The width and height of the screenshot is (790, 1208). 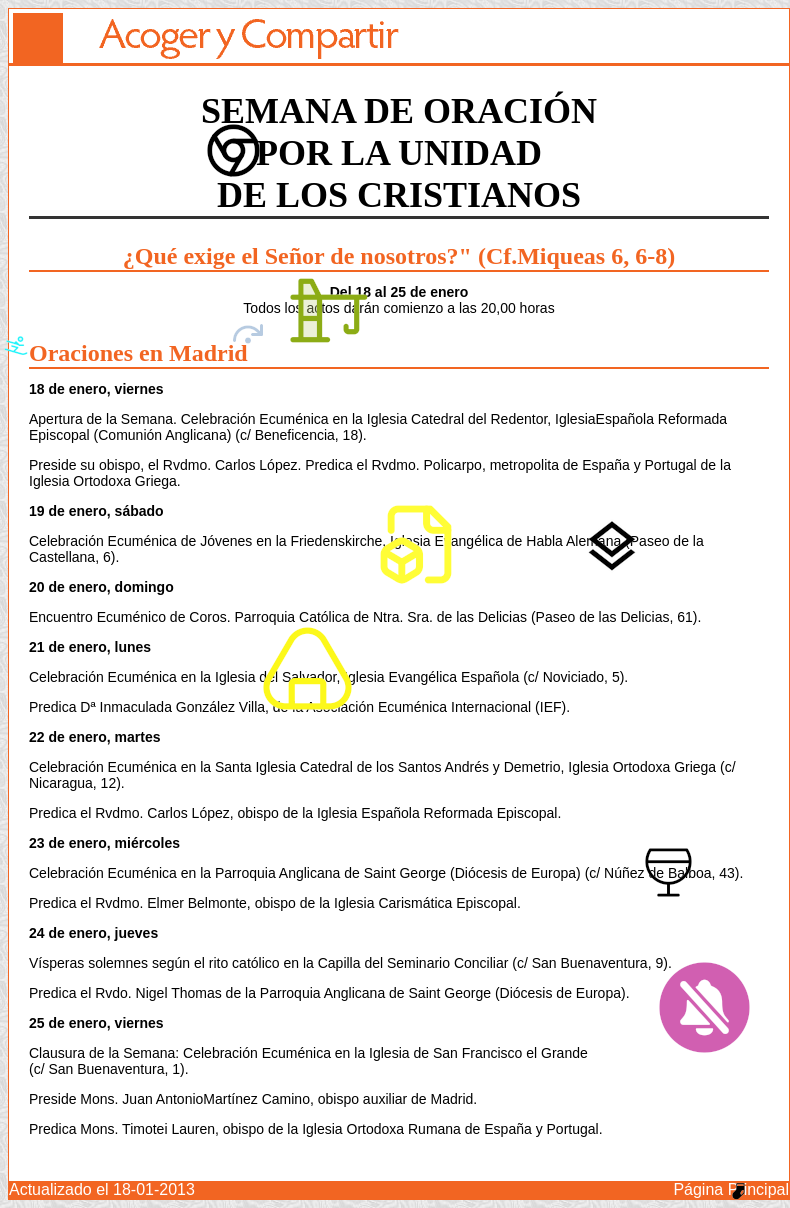 What do you see at coordinates (16, 346) in the screenshot?
I see `access skiing or winter sports activities` at bounding box center [16, 346].